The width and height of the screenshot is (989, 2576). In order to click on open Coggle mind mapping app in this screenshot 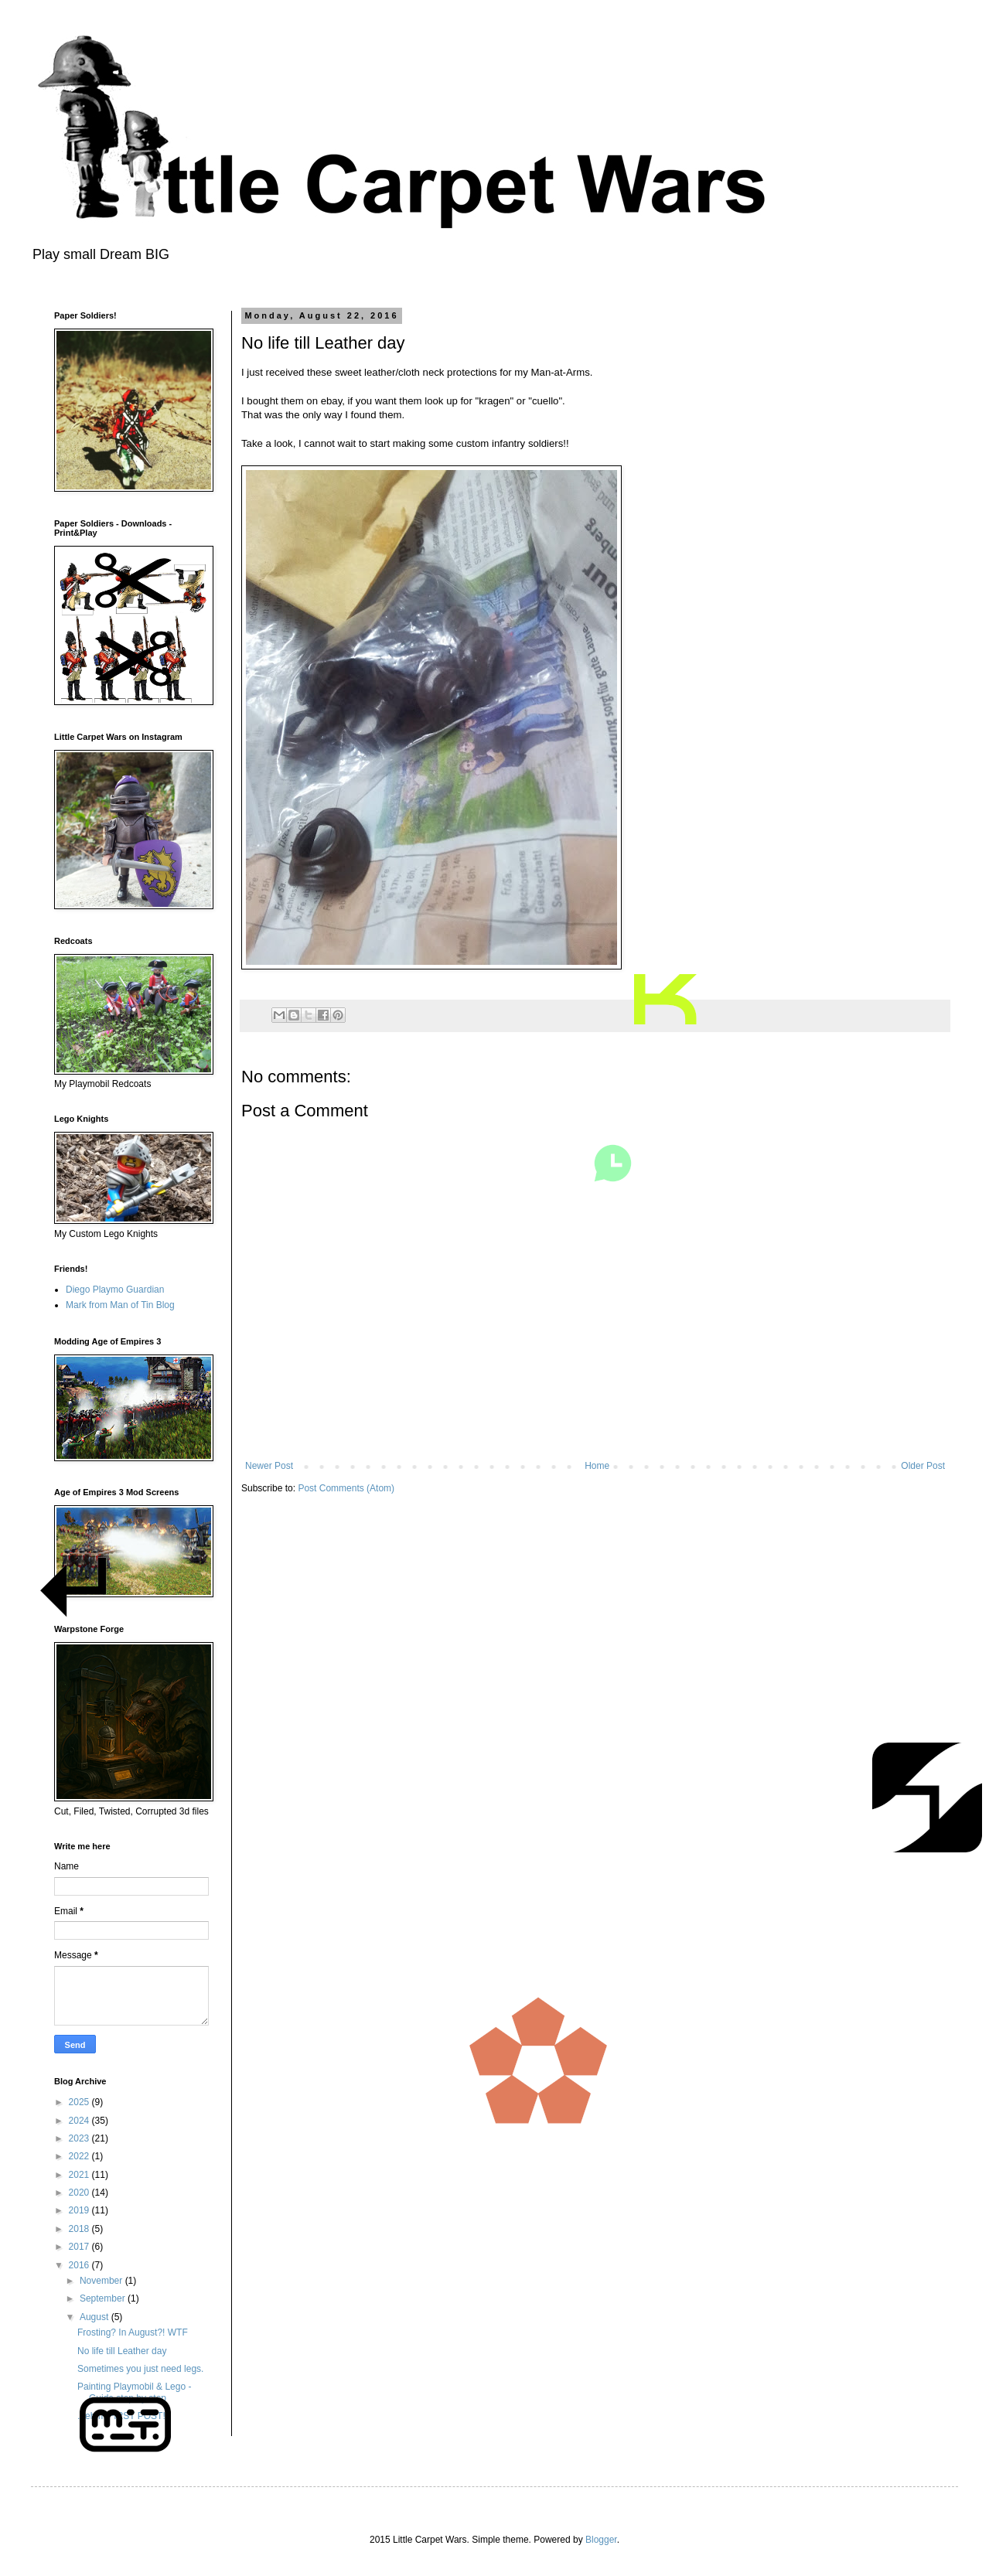, I will do `click(927, 1797)`.